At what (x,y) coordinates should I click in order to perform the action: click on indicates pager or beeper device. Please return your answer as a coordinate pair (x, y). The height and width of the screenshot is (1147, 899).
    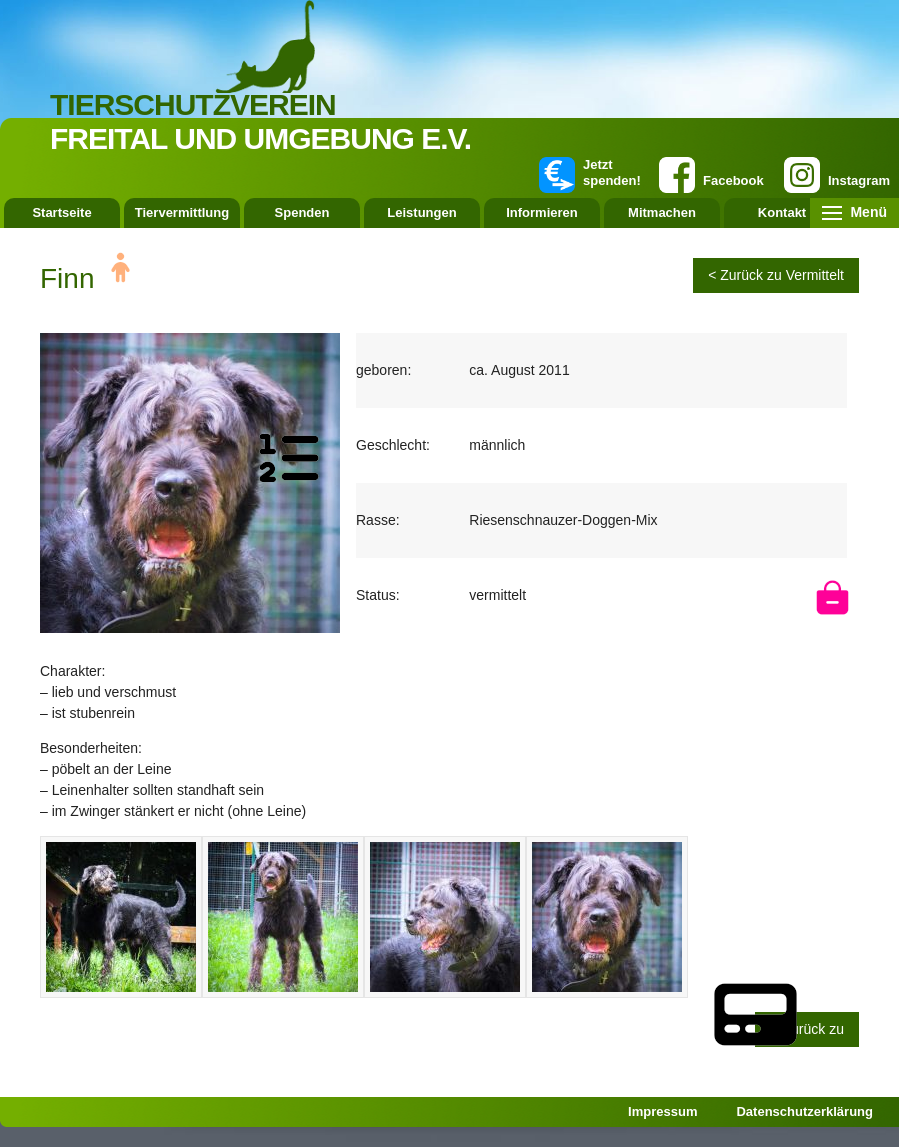
    Looking at the image, I should click on (755, 1014).